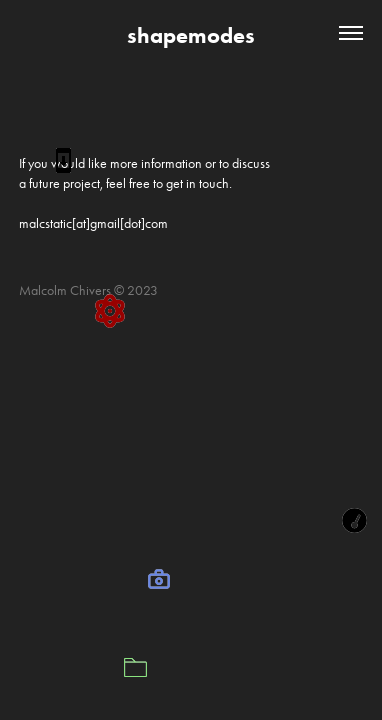 This screenshot has width=382, height=720. What do you see at coordinates (354, 520) in the screenshot?
I see `view system performance or speed metrics` at bounding box center [354, 520].